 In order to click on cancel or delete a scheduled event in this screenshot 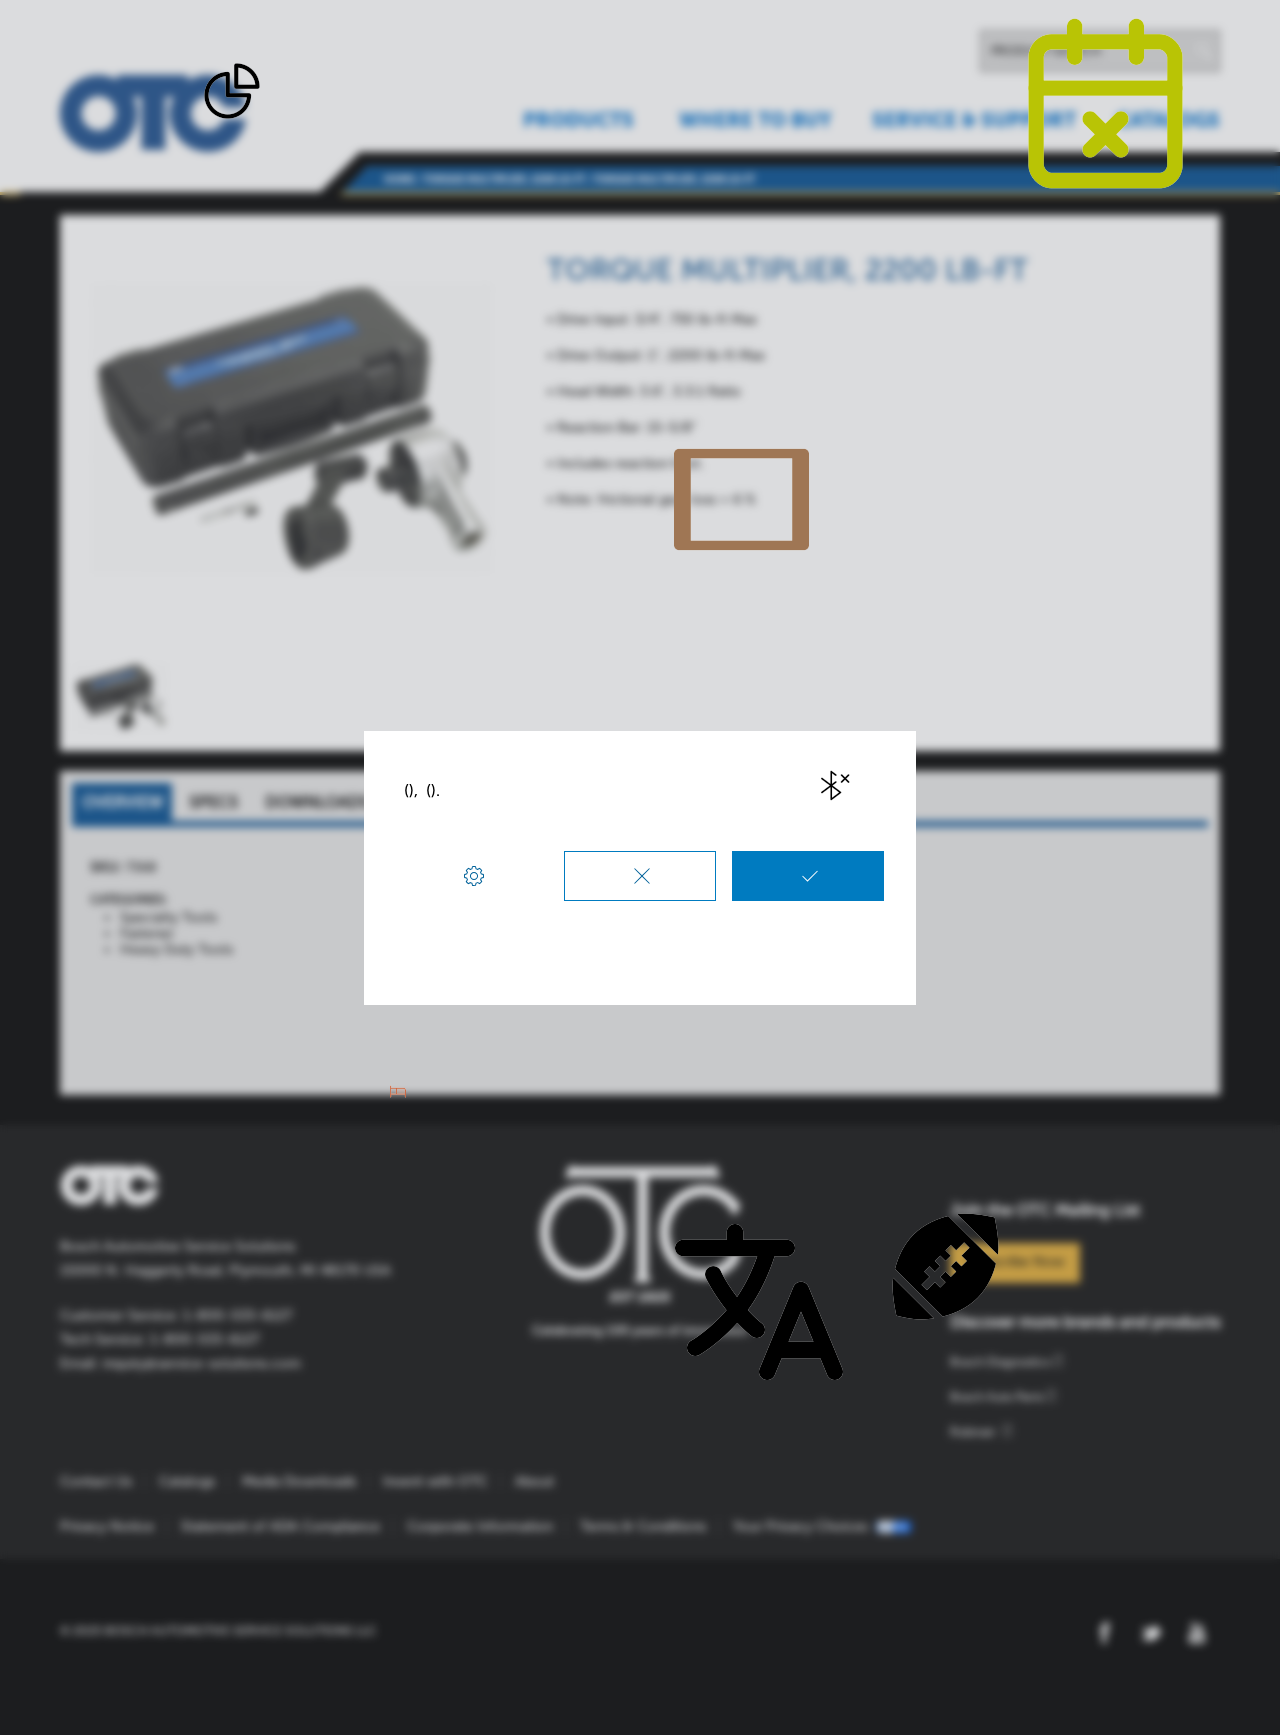, I will do `click(1105, 103)`.